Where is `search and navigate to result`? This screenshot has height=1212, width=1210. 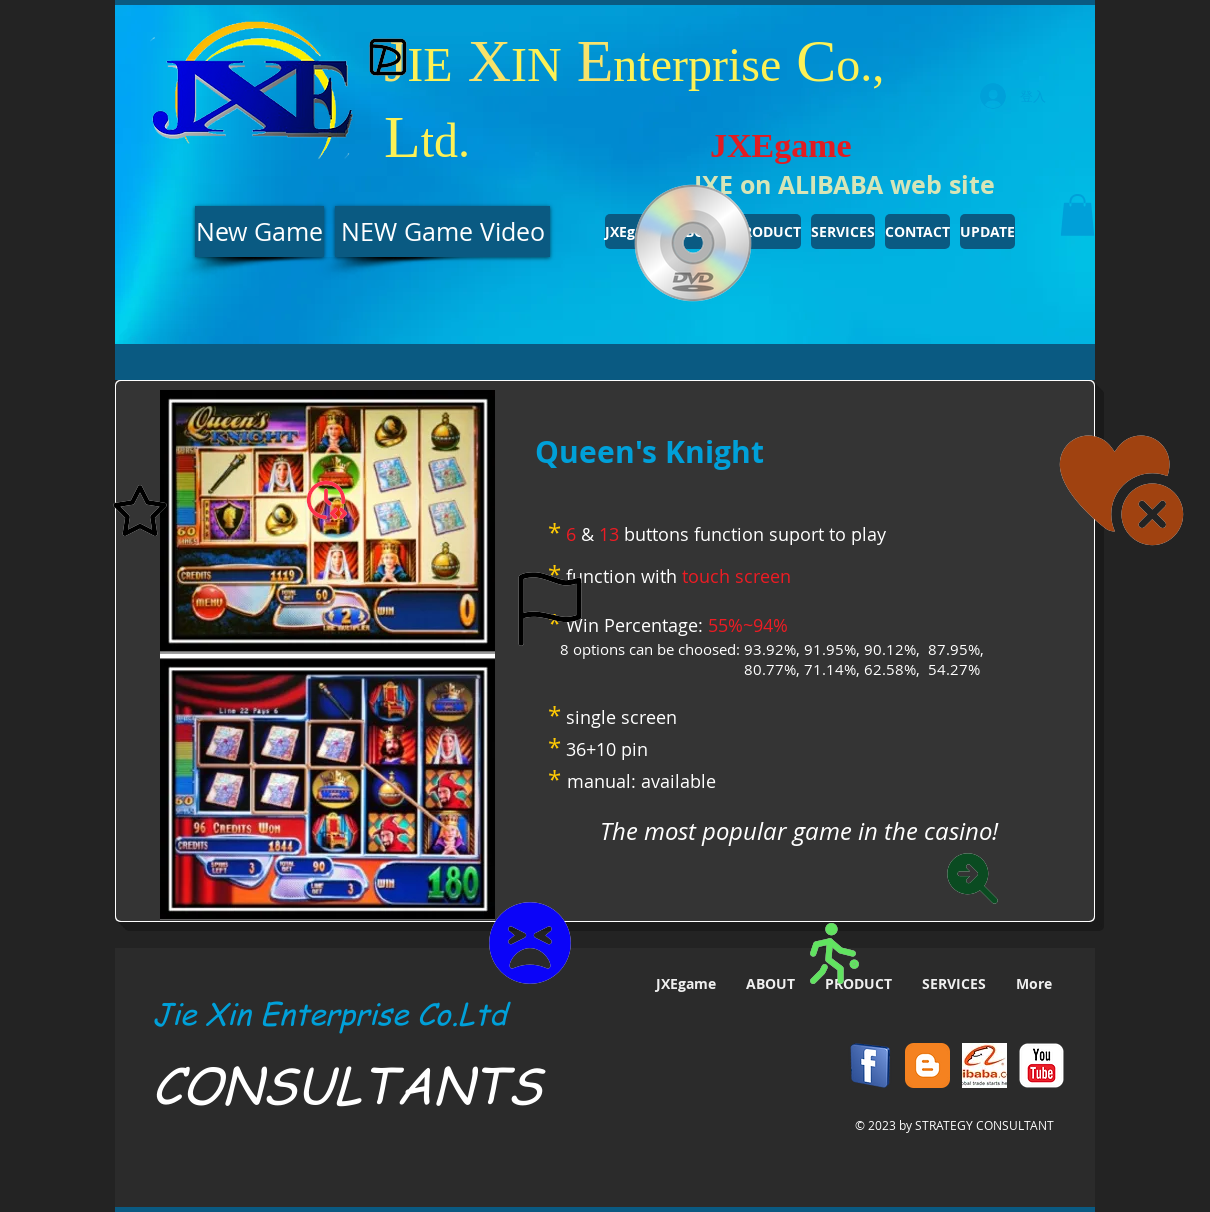
search and navigate to result is located at coordinates (972, 878).